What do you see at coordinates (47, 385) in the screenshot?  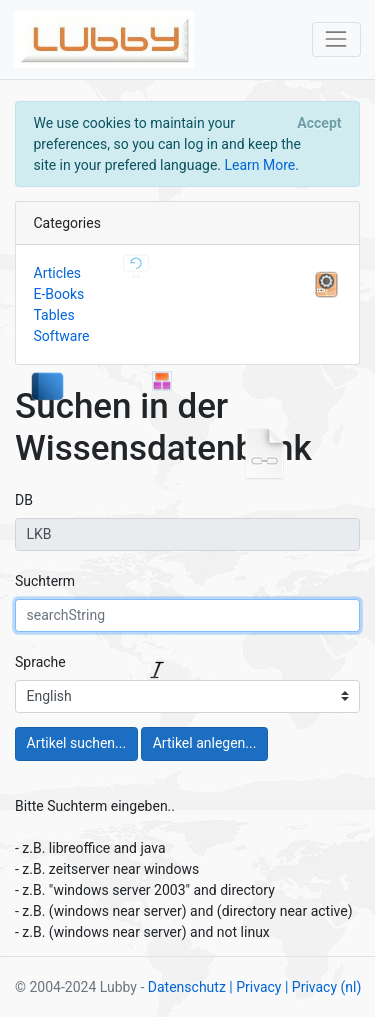 I see `access the desktop folder` at bounding box center [47, 385].